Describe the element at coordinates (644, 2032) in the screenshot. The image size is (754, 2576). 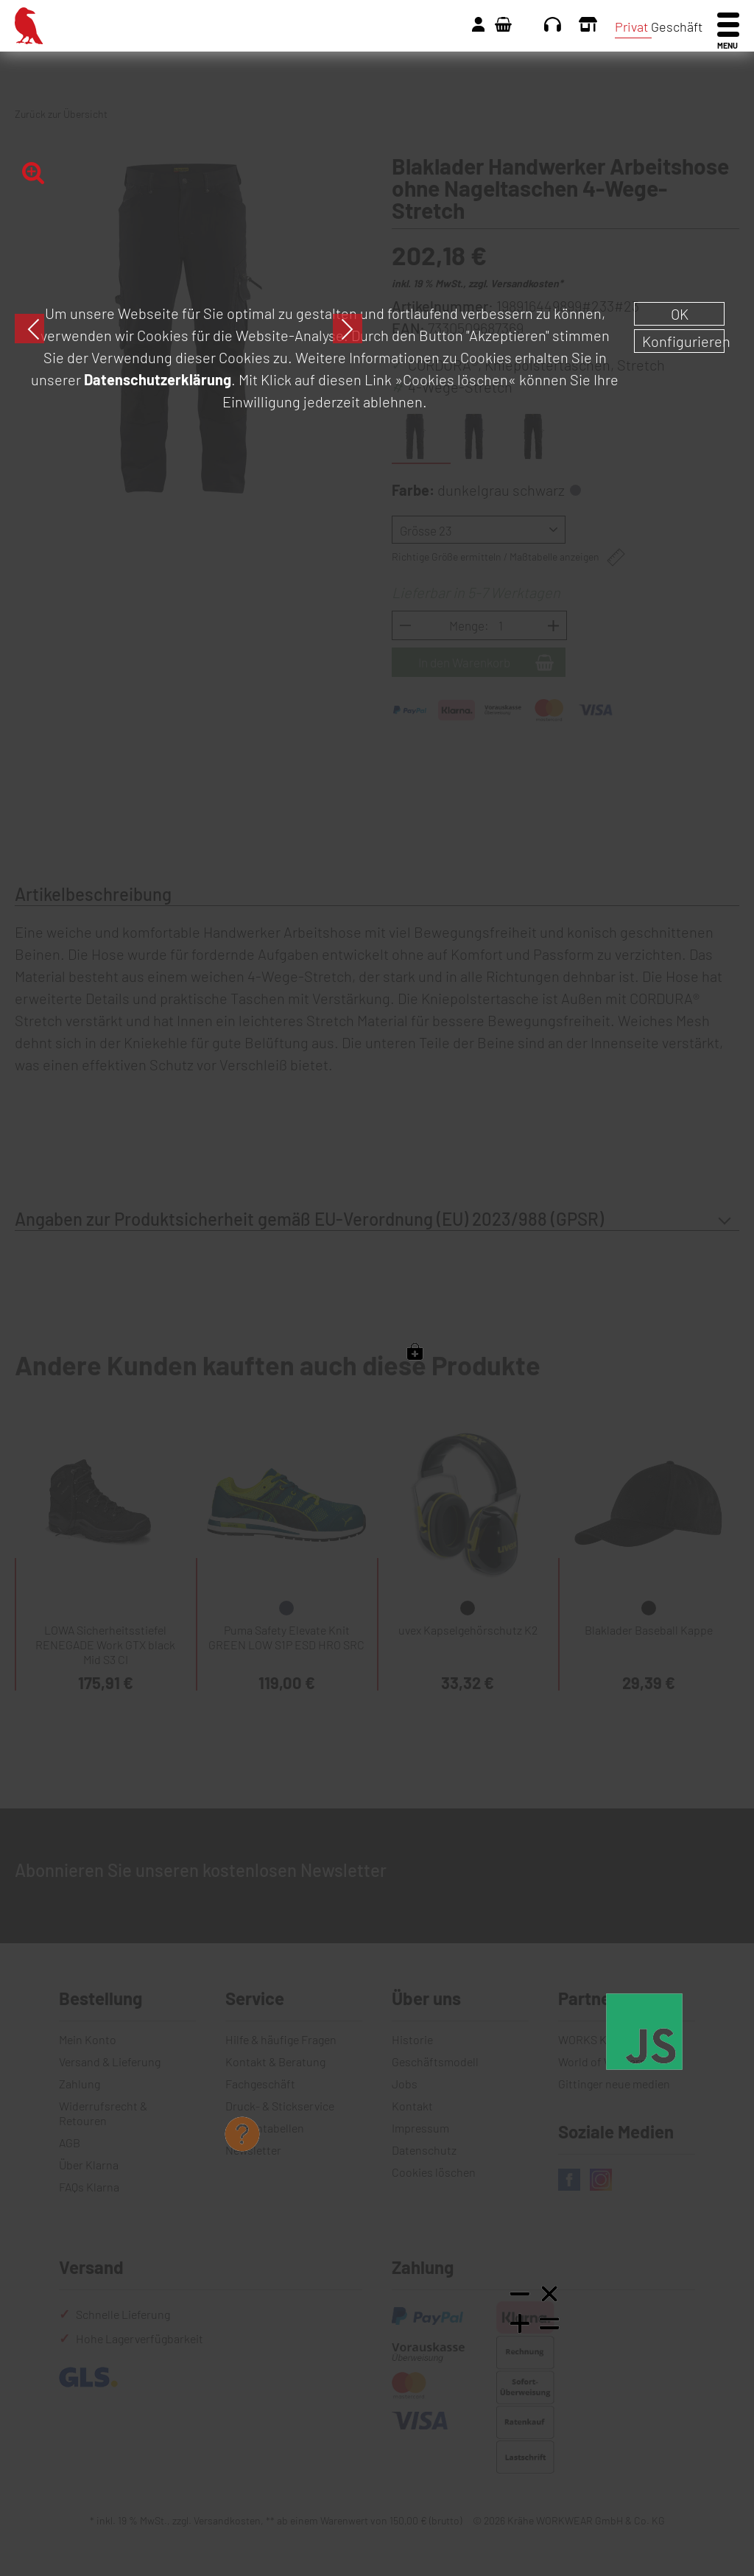
I see `indicates javascript programming language` at that location.